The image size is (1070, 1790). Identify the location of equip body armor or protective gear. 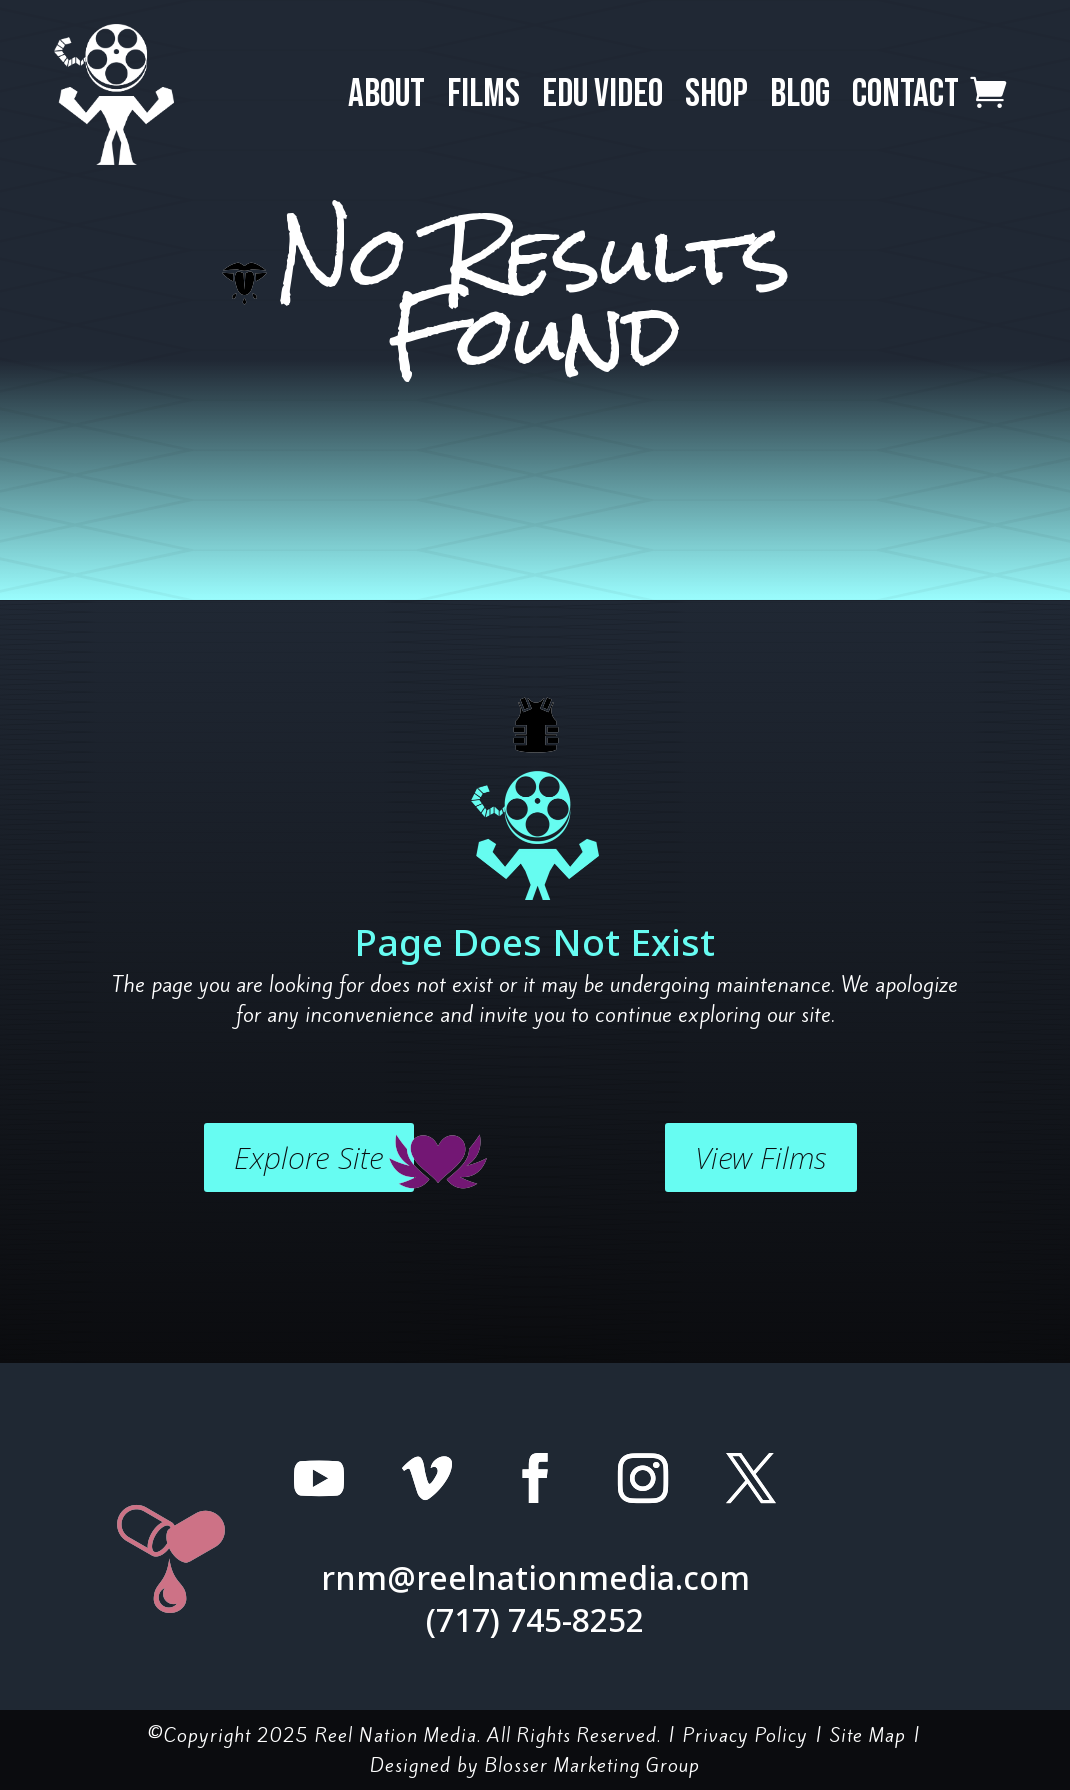
(536, 725).